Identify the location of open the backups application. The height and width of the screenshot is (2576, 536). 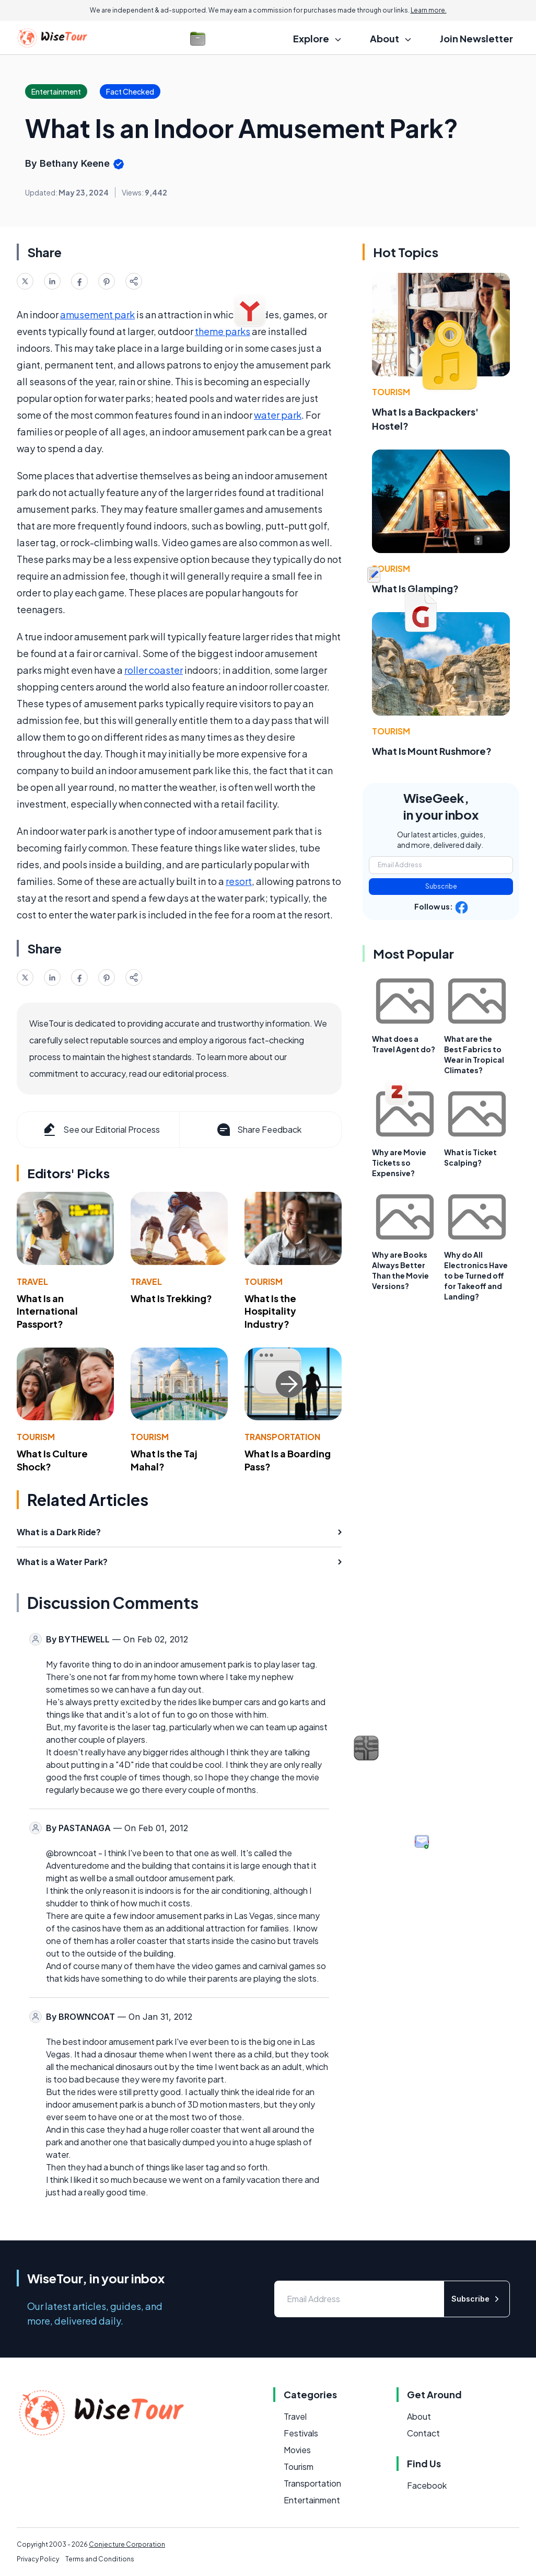
(478, 540).